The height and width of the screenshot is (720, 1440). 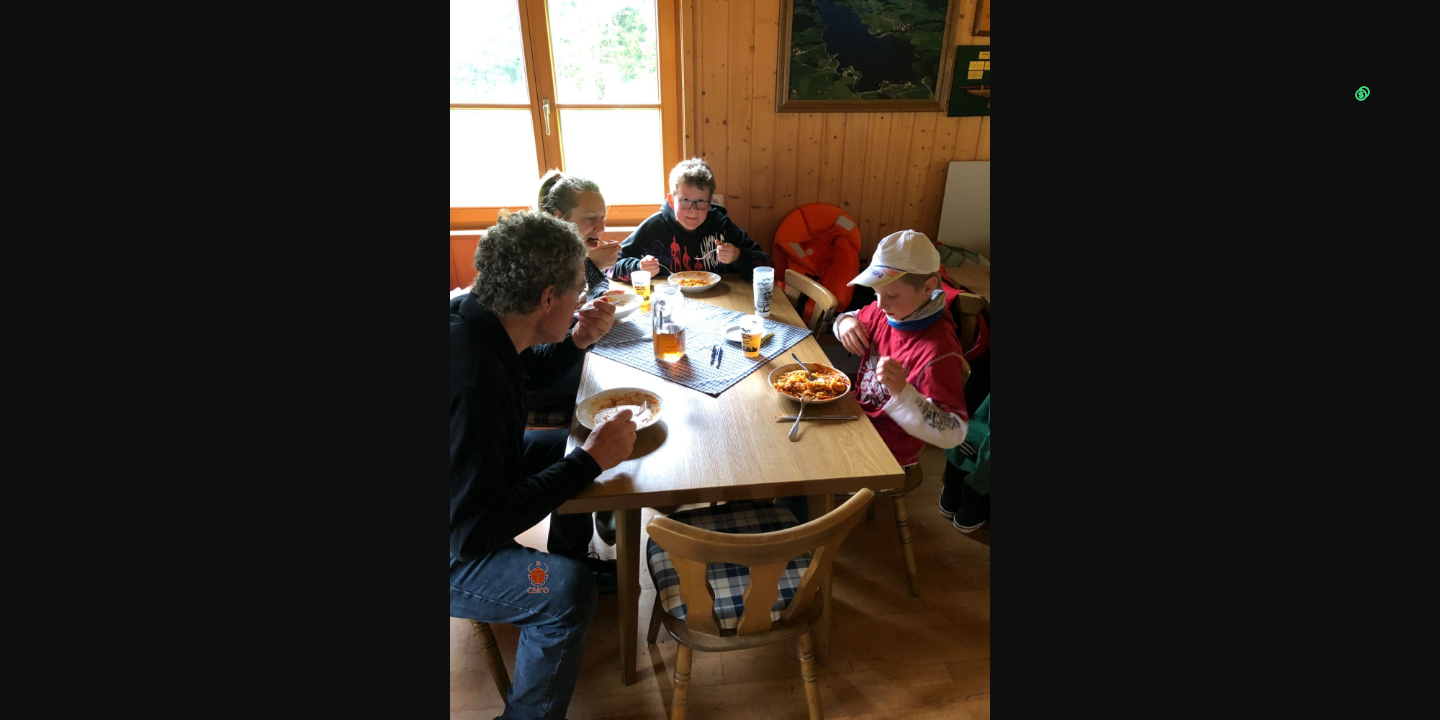 I want to click on view your coin balance or currency, so click(x=1362, y=93).